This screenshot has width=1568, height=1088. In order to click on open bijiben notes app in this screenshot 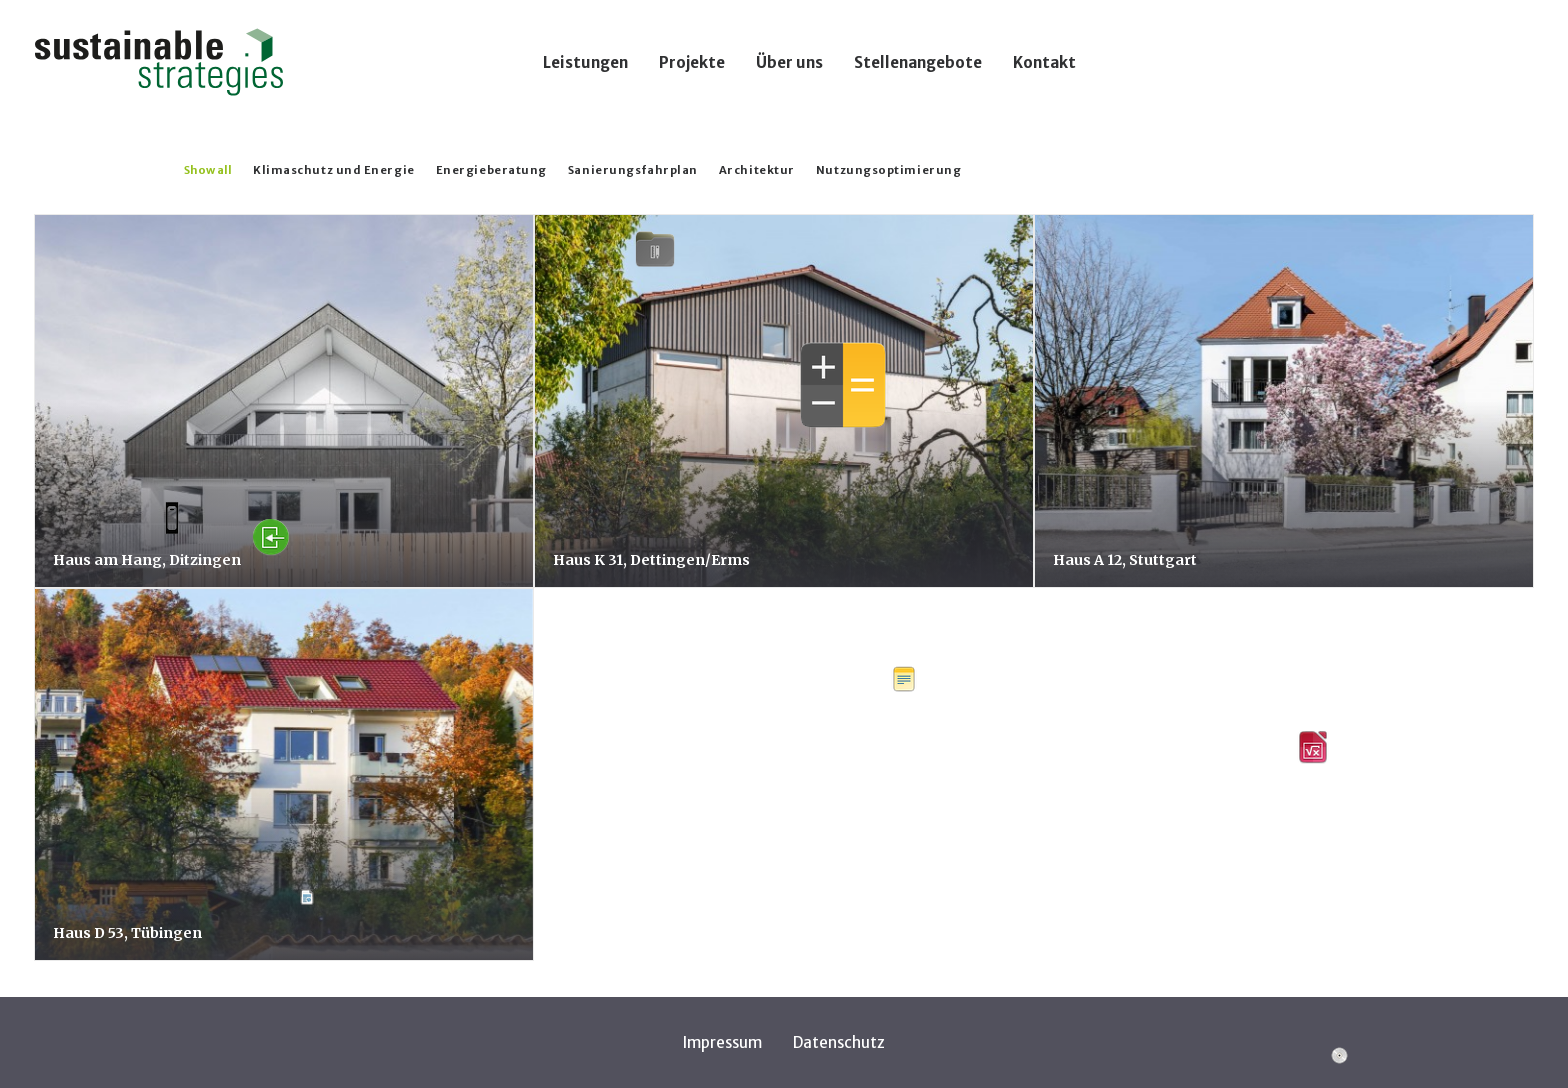, I will do `click(904, 679)`.